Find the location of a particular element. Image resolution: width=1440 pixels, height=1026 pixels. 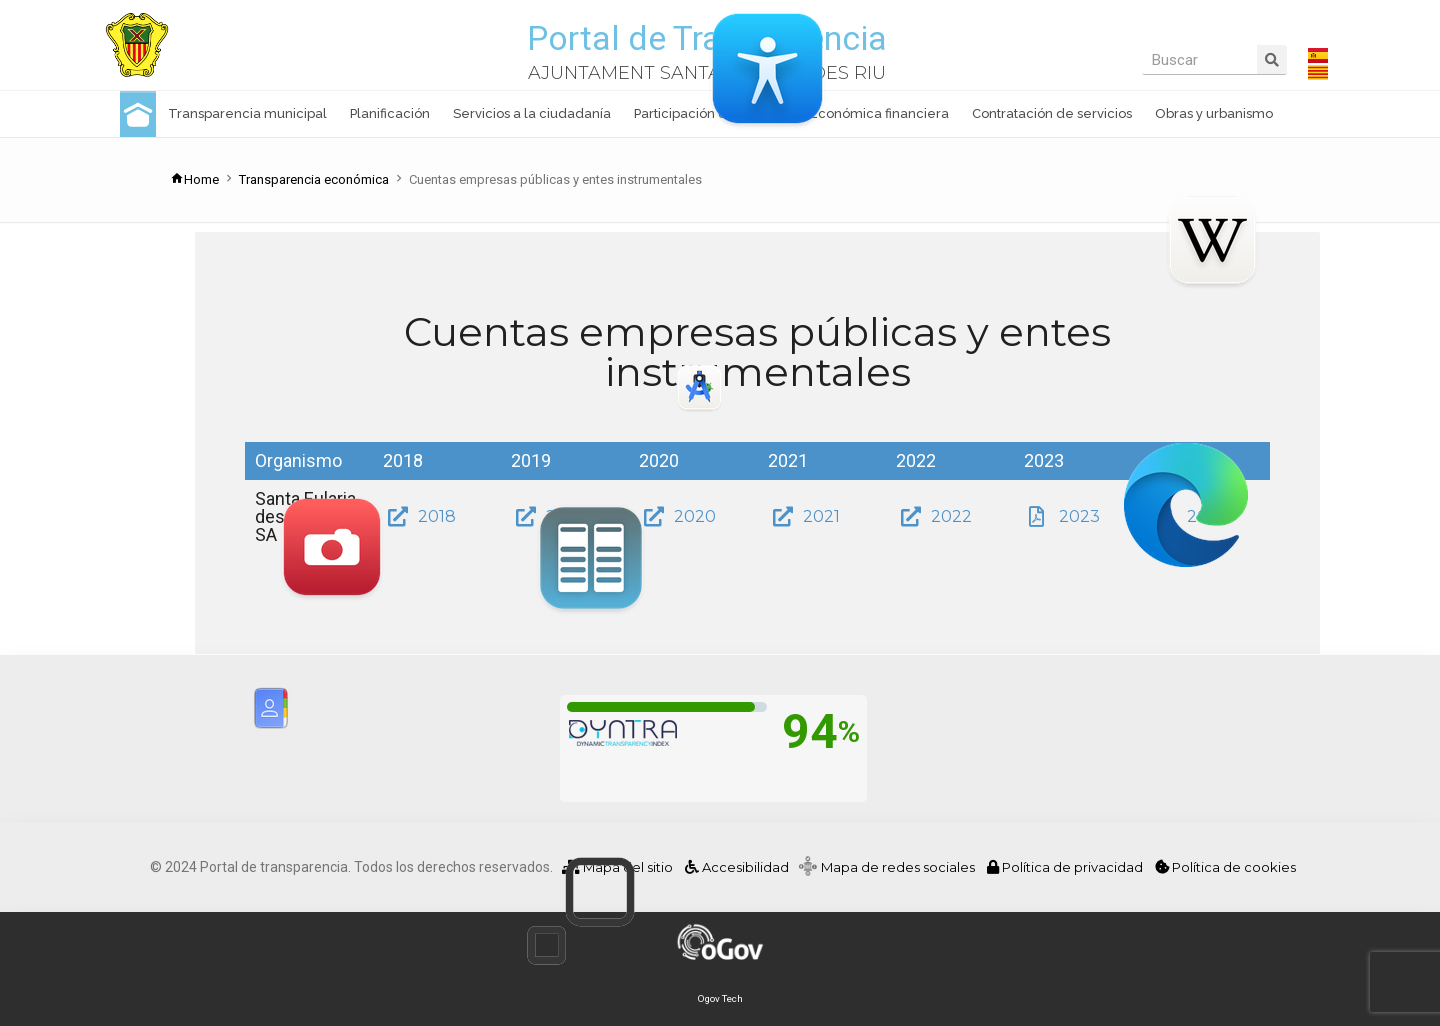

open progress tracking app is located at coordinates (591, 558).